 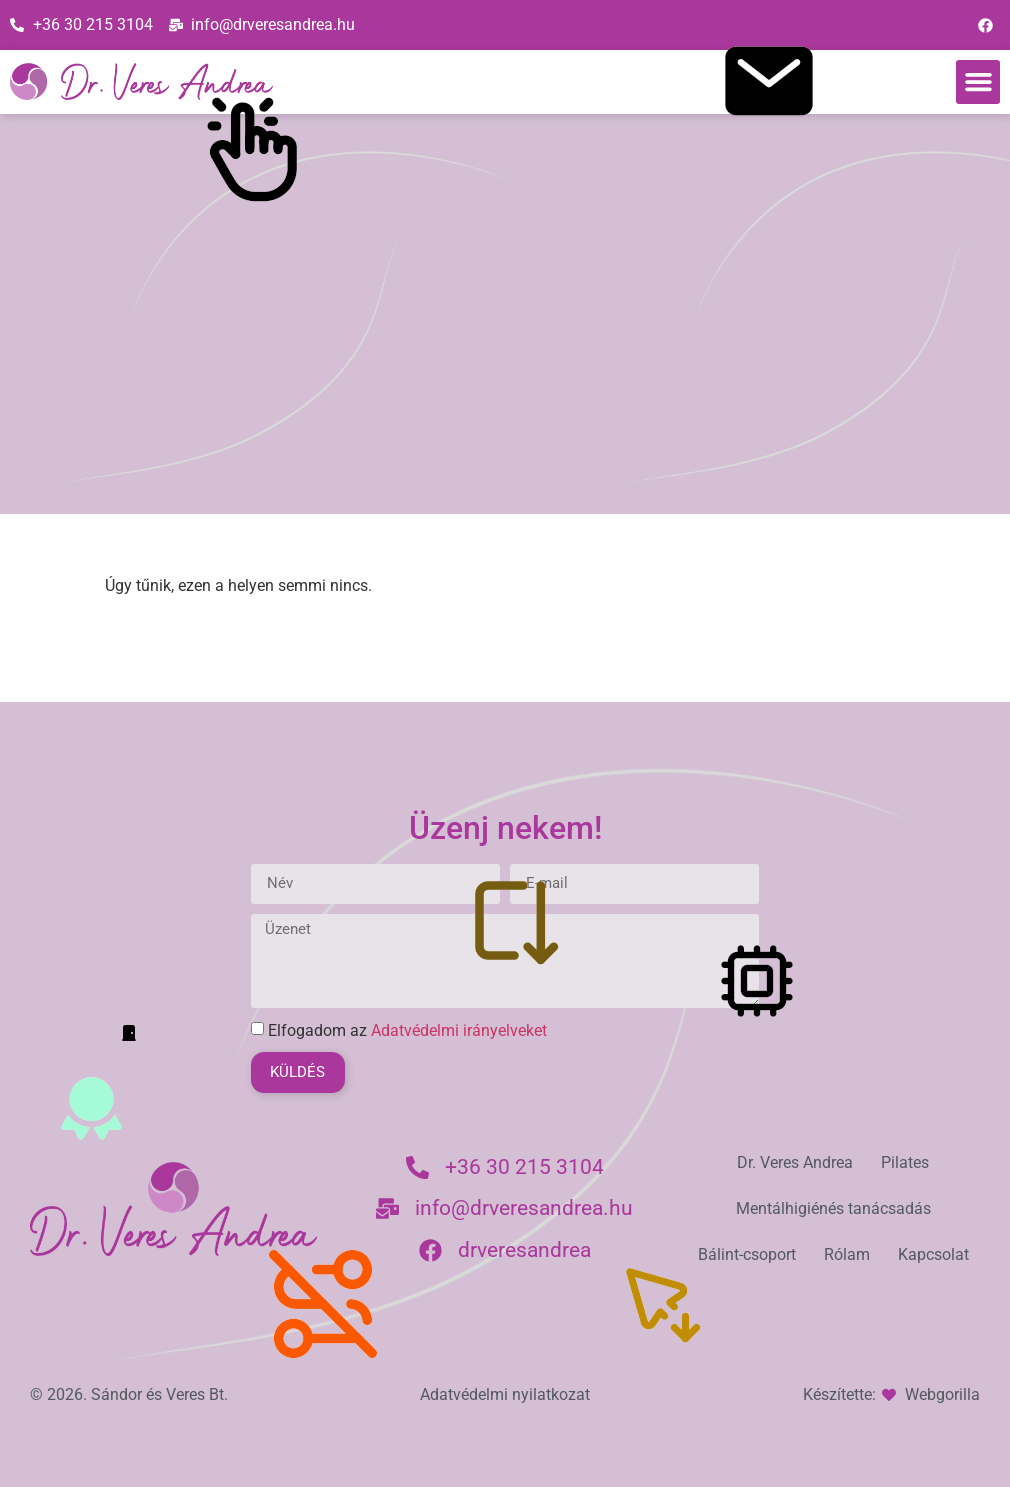 What do you see at coordinates (757, 981) in the screenshot?
I see `view system performance and processor information` at bounding box center [757, 981].